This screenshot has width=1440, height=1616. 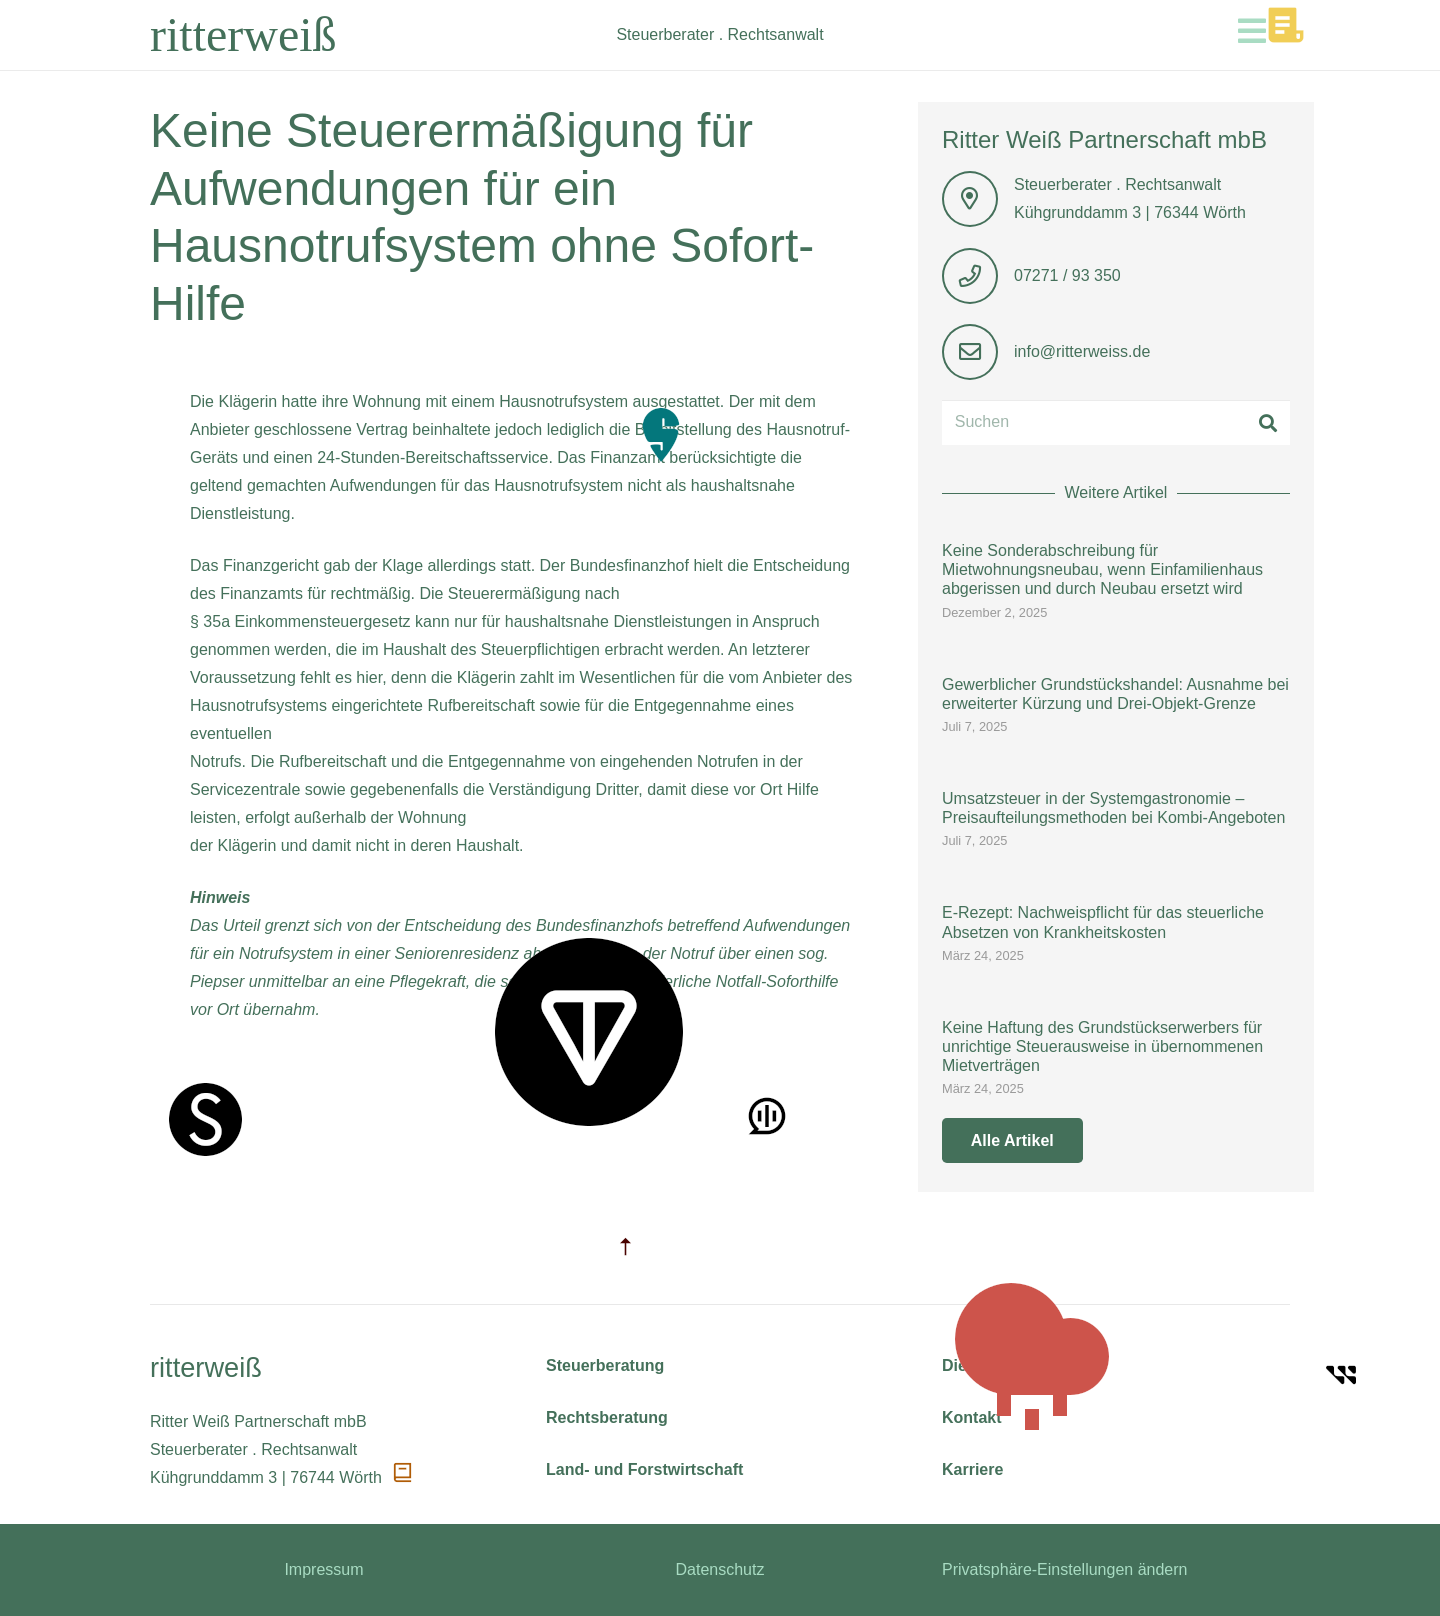 I want to click on open your library or reading list, so click(x=402, y=1472).